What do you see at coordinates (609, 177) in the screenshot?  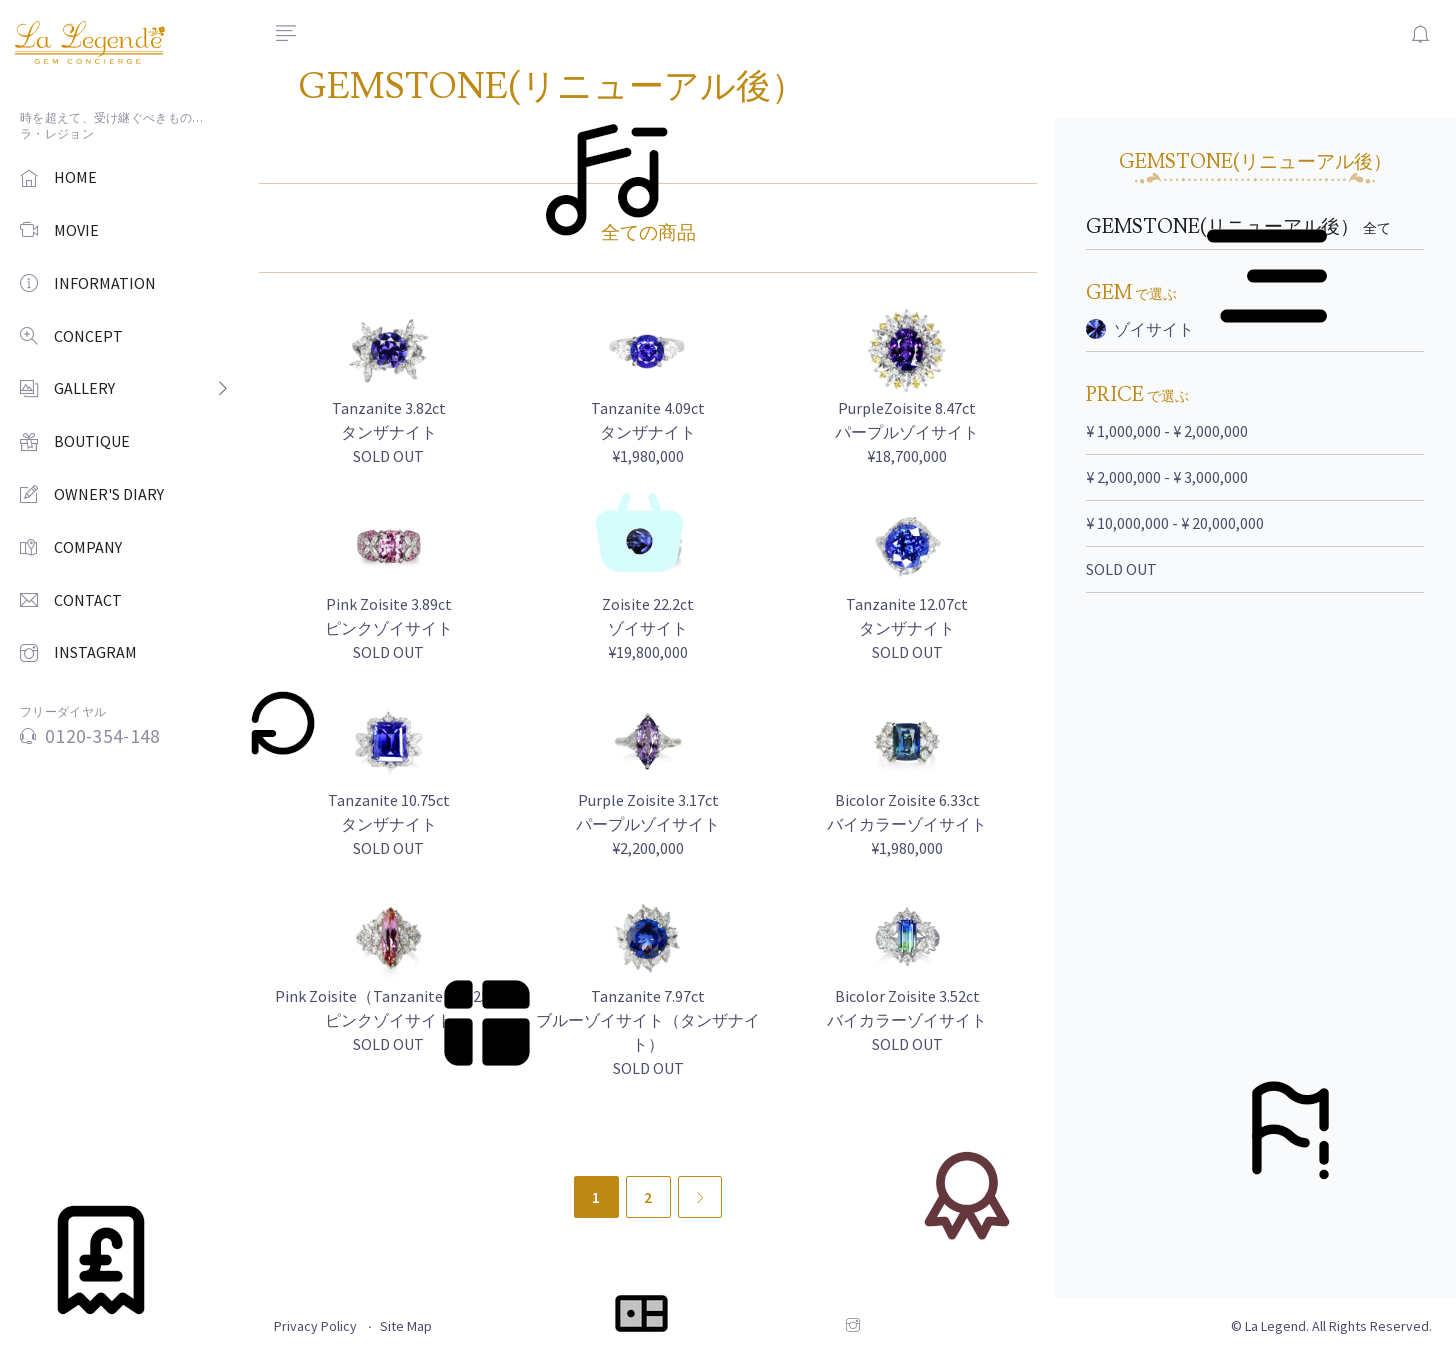 I see `remove a song from playlist` at bounding box center [609, 177].